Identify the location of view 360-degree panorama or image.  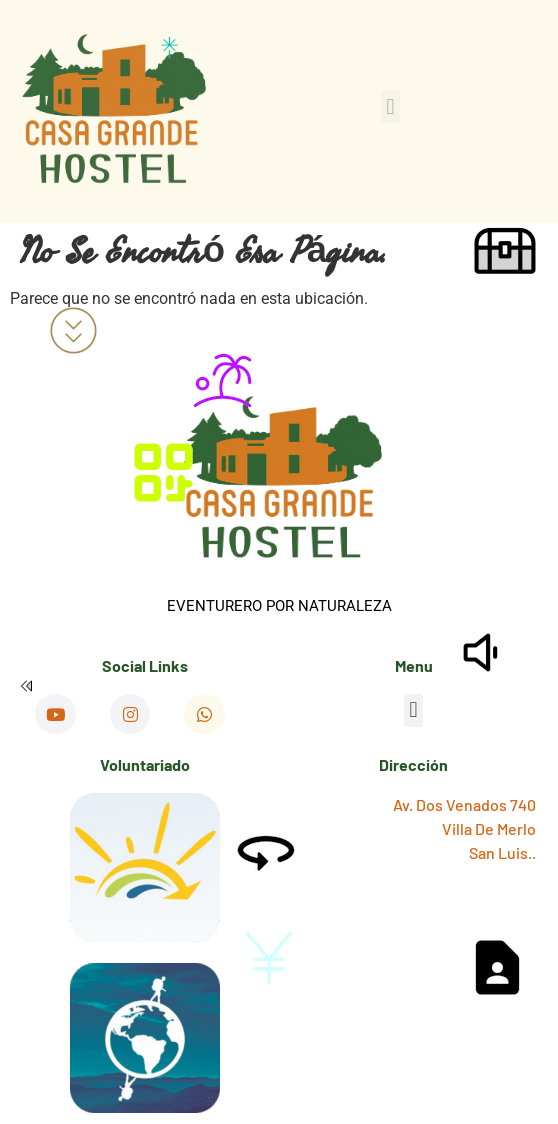
(266, 850).